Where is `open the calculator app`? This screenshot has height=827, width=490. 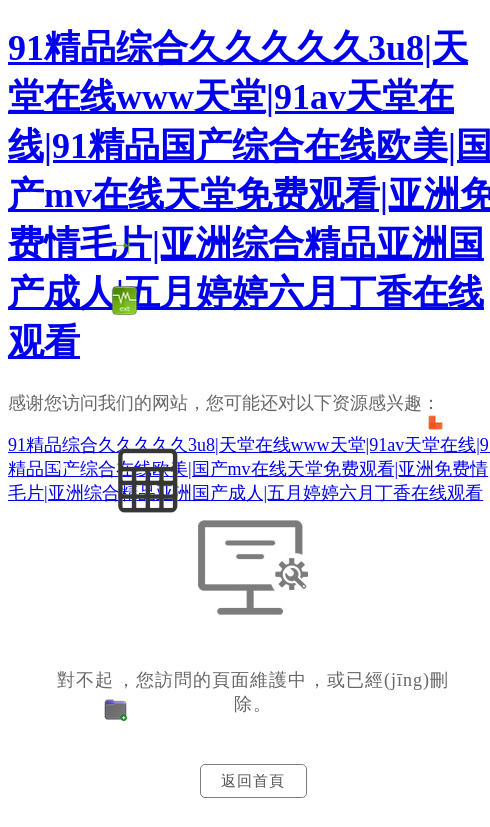 open the calculator app is located at coordinates (145, 480).